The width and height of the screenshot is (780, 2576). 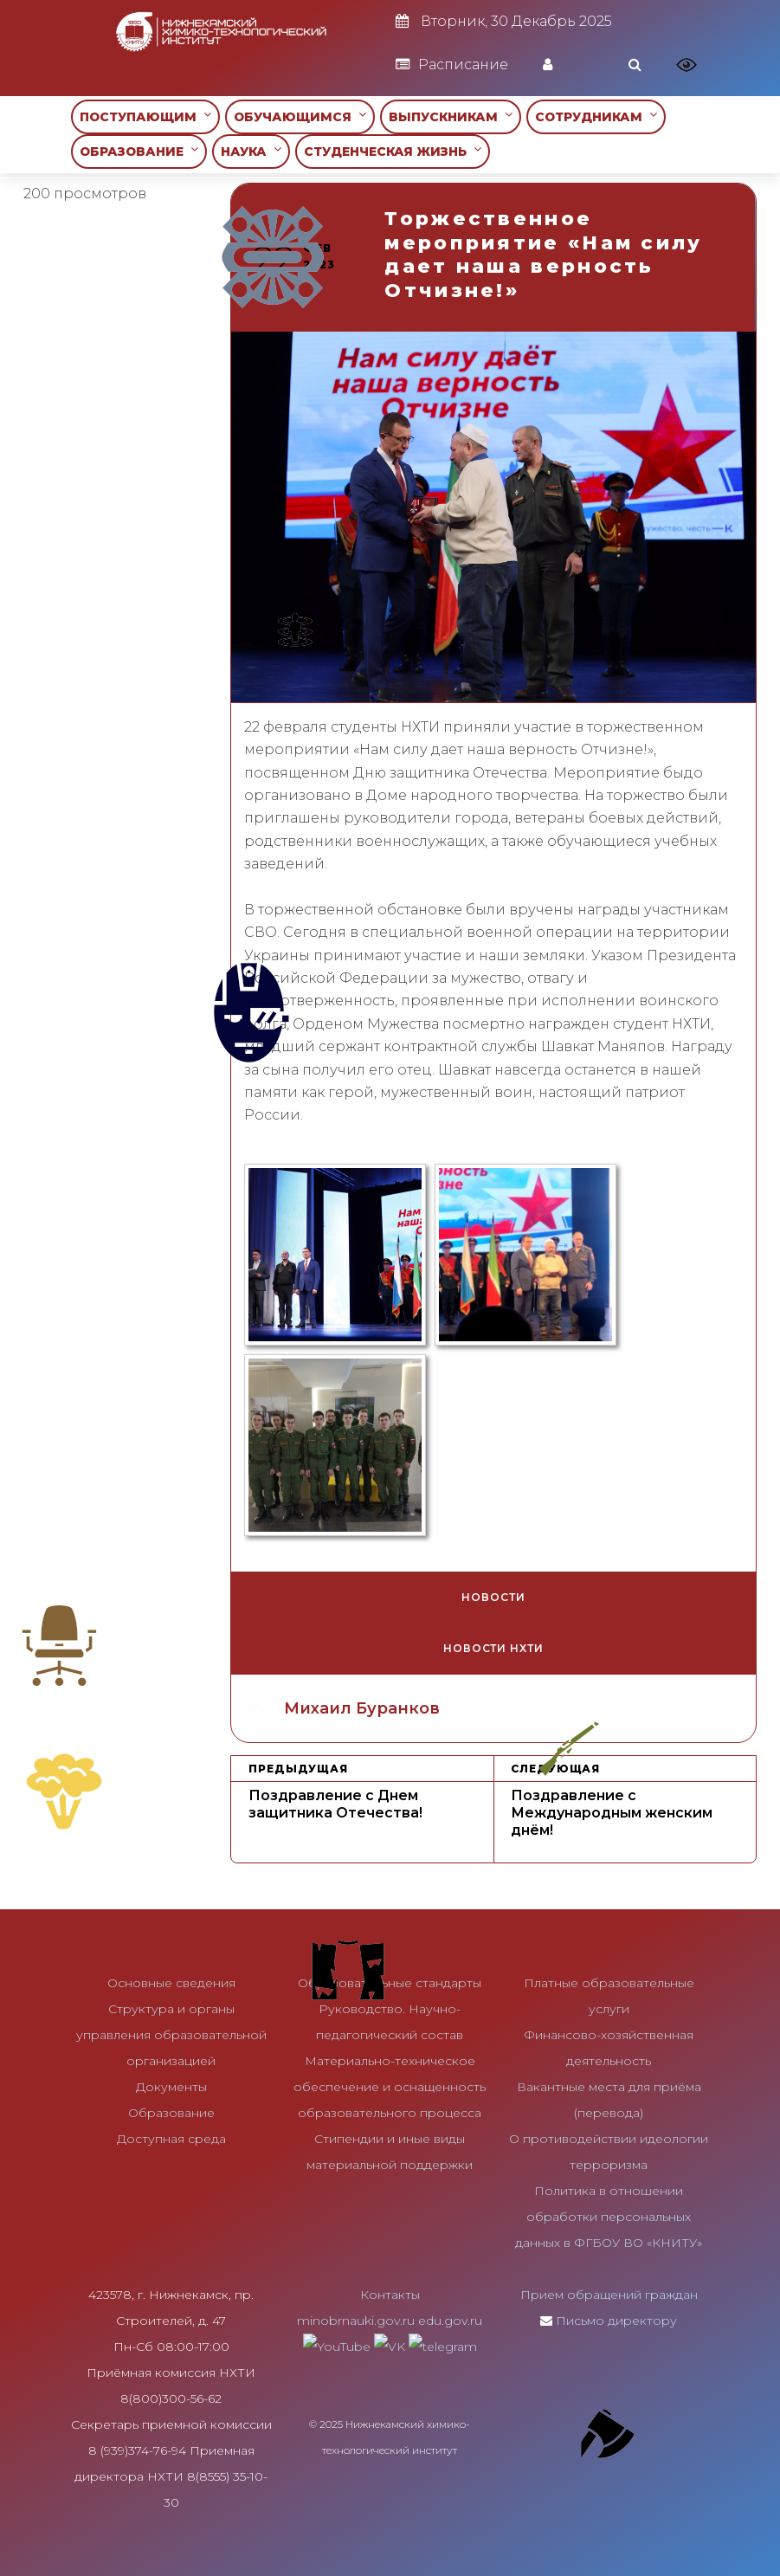 What do you see at coordinates (569, 1748) in the screenshot?
I see `select rifle weapon in game inventory` at bounding box center [569, 1748].